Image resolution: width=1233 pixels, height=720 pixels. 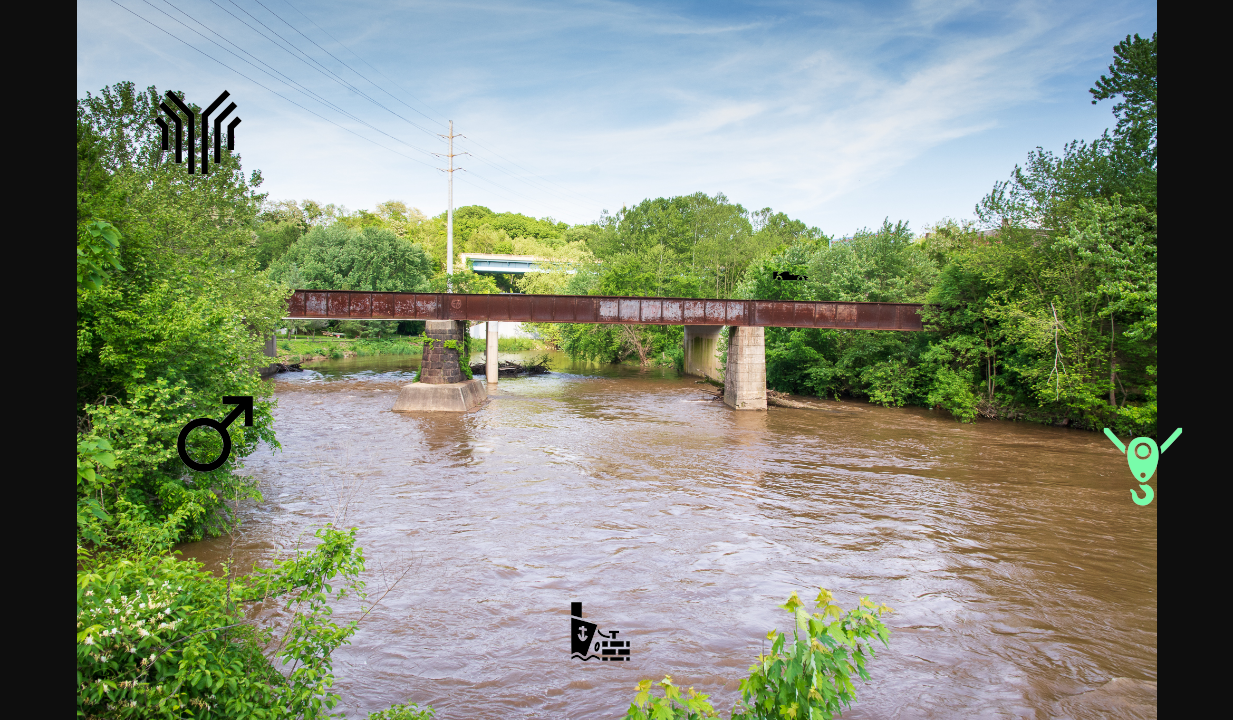 I want to click on indicates crane or lifting equipment in a game interface, so click(x=1143, y=467).